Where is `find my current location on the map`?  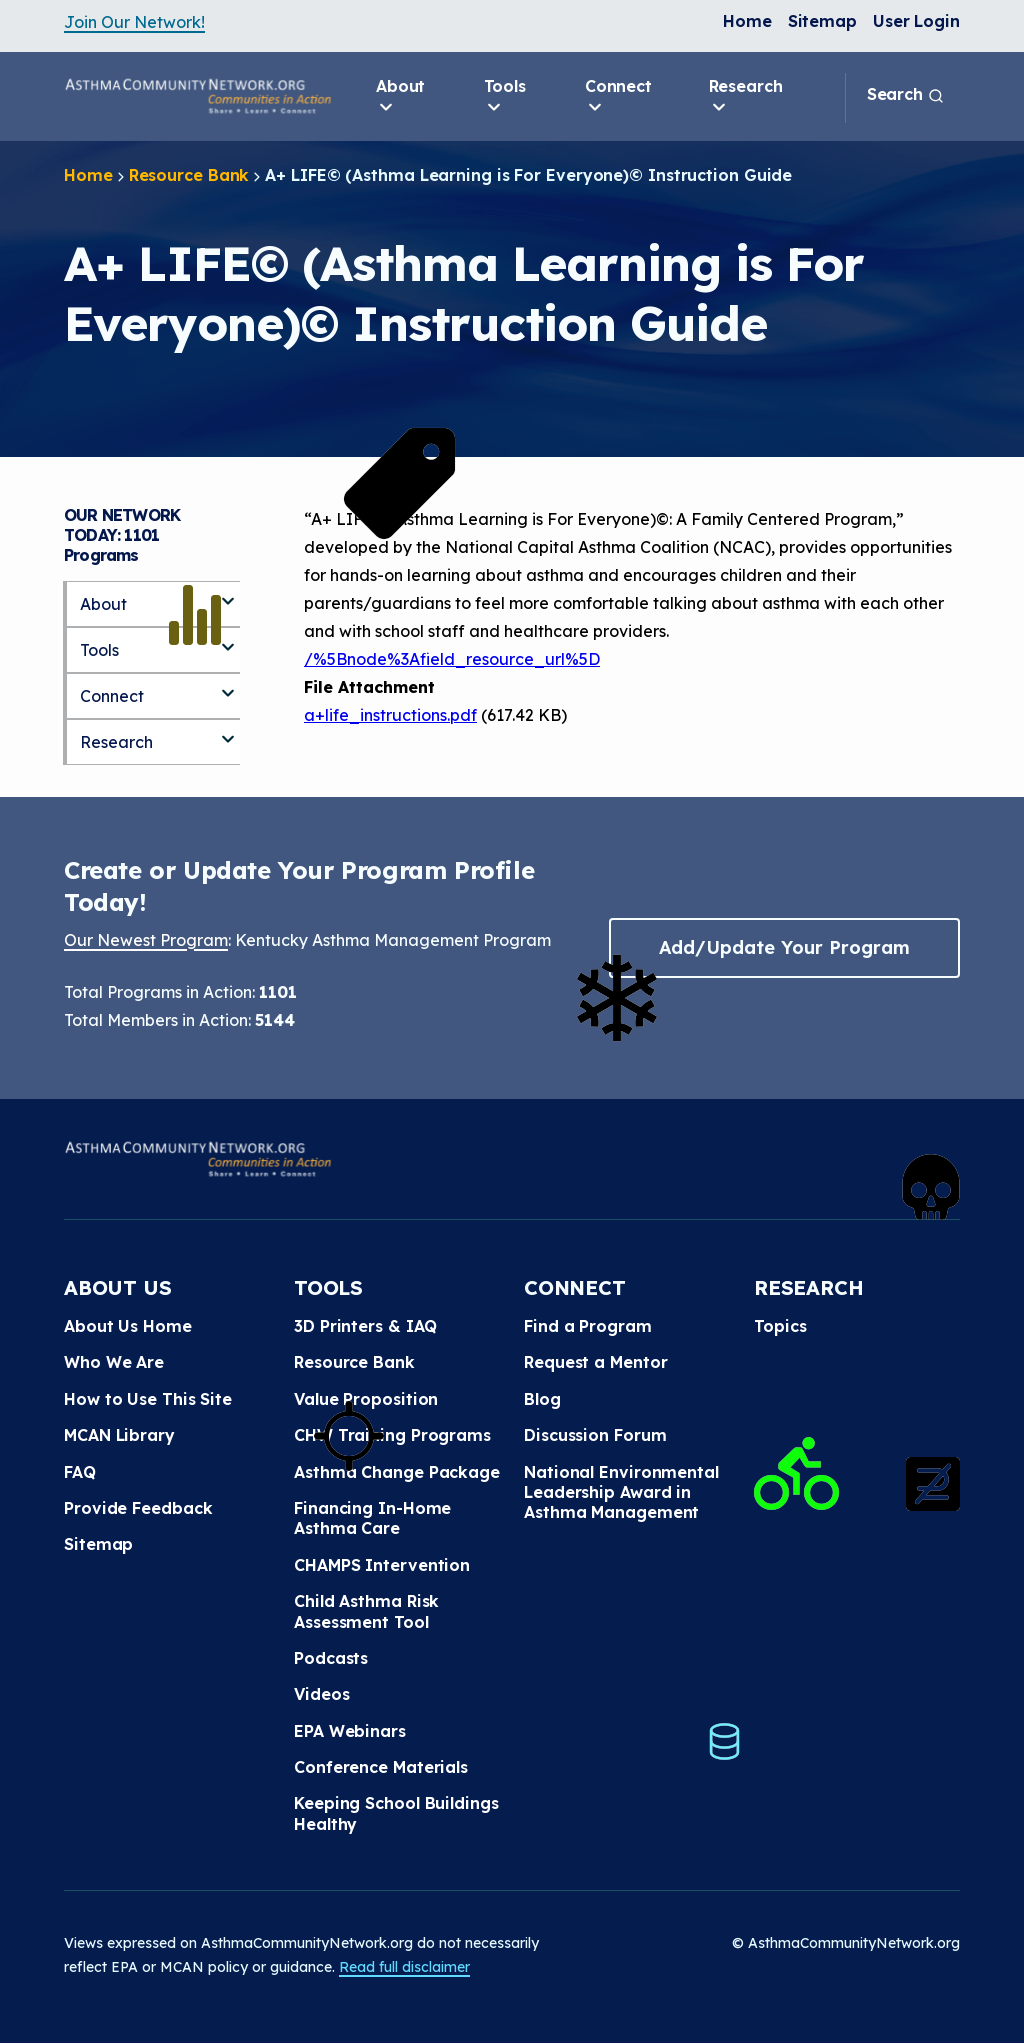 find my current location on the map is located at coordinates (349, 1436).